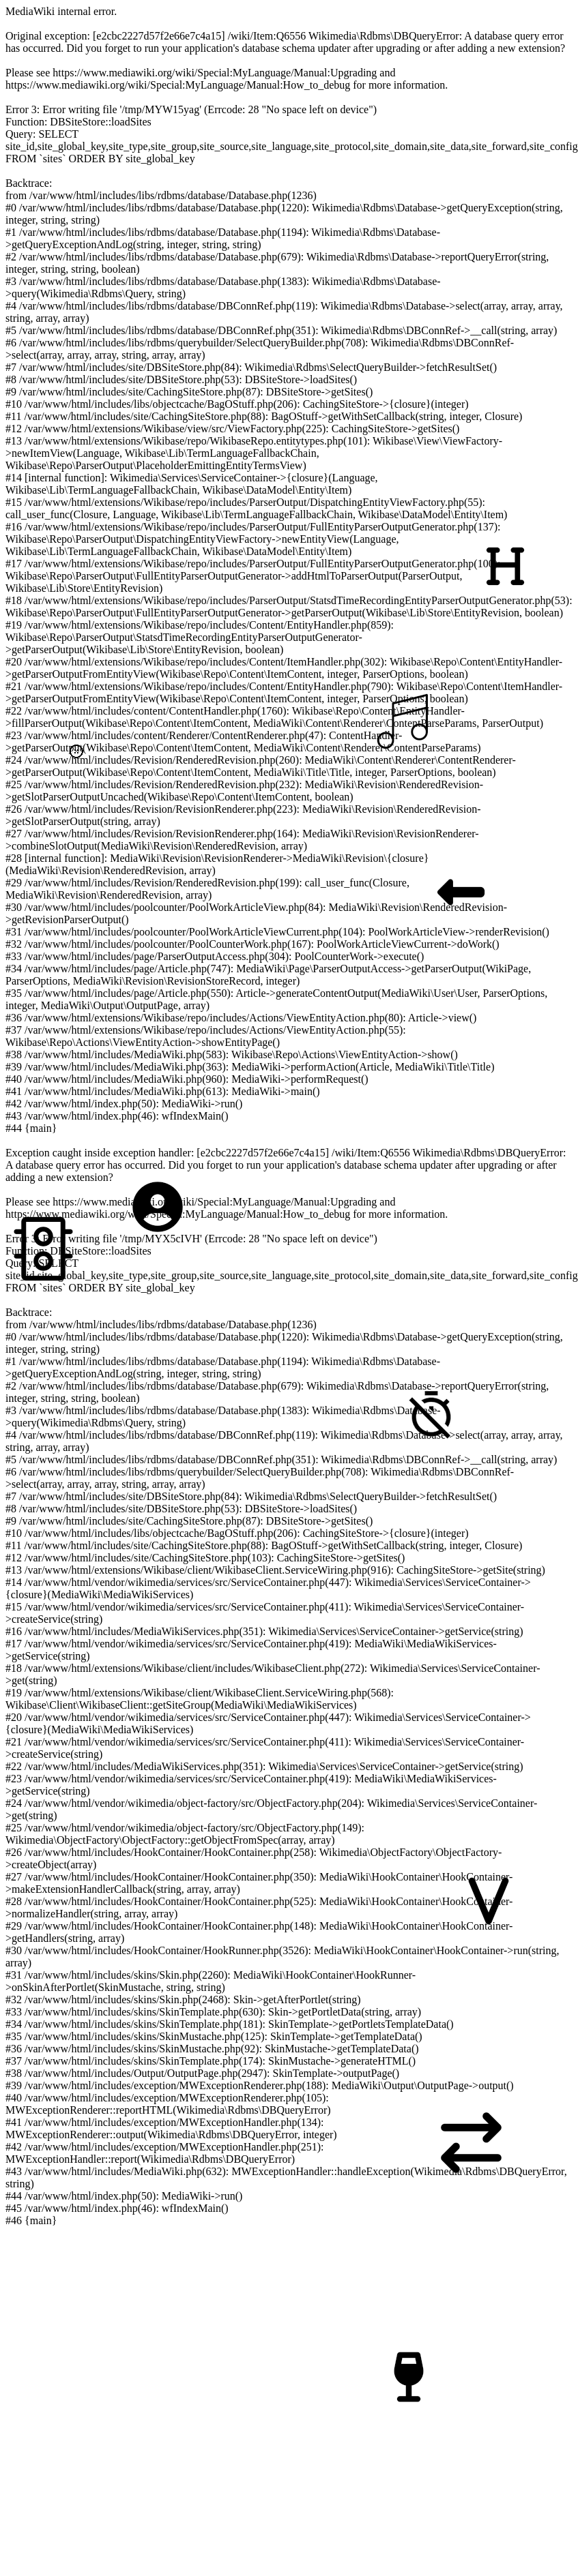 The width and height of the screenshot is (578, 2576). Describe the element at coordinates (405, 722) in the screenshot. I see `access music or audio player` at that location.